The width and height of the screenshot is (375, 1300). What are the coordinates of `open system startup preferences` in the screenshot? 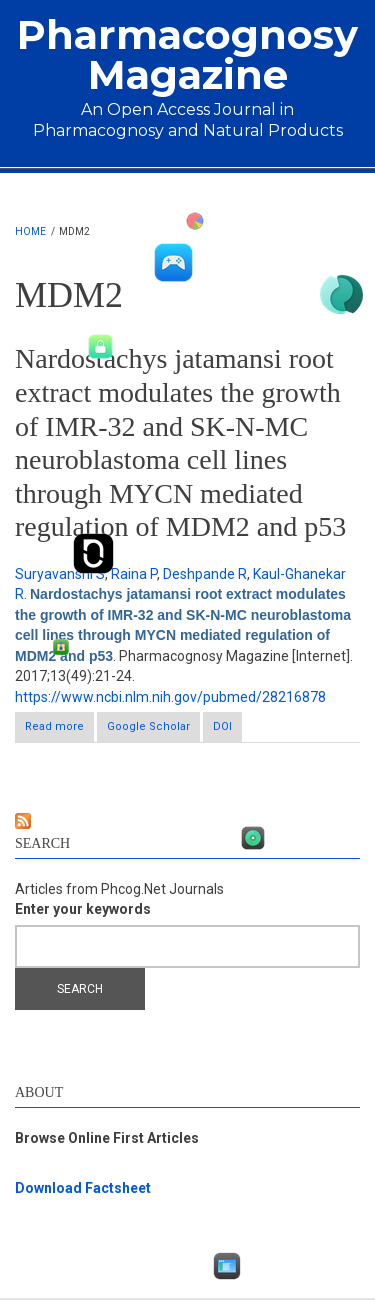 It's located at (227, 1266).